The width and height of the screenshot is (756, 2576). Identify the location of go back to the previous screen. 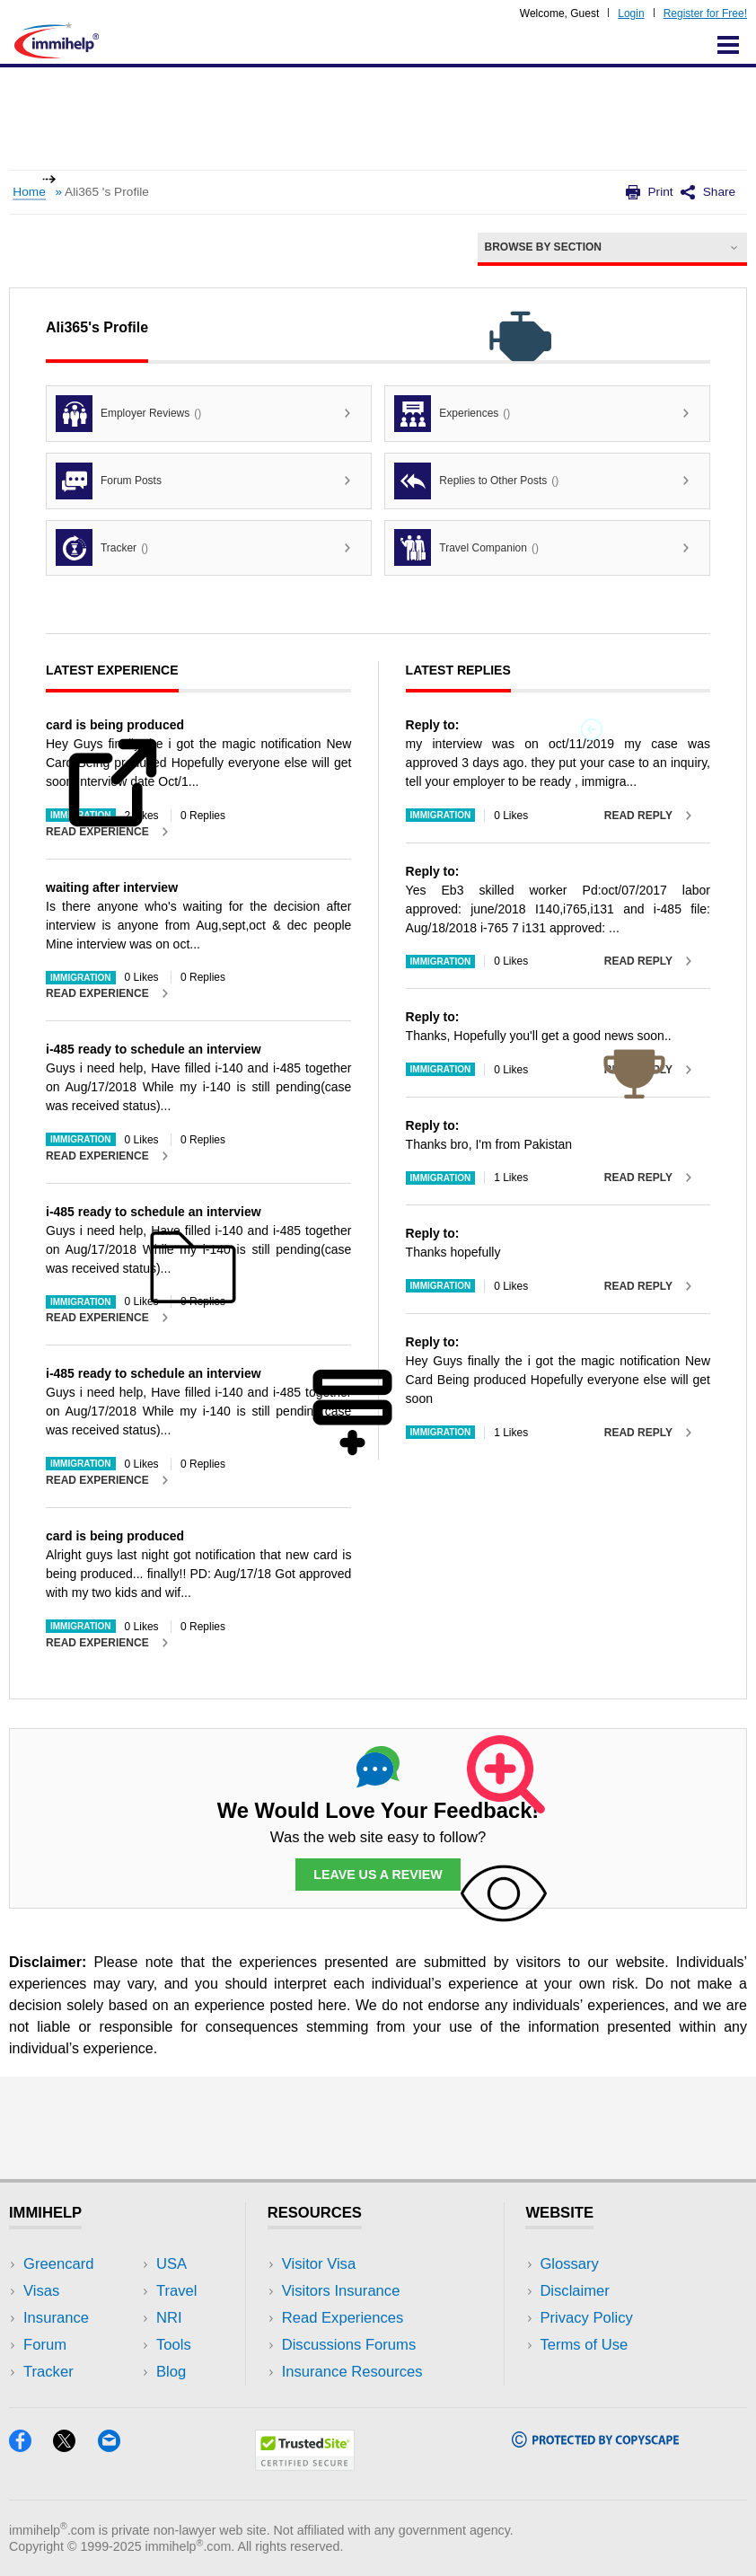
(592, 729).